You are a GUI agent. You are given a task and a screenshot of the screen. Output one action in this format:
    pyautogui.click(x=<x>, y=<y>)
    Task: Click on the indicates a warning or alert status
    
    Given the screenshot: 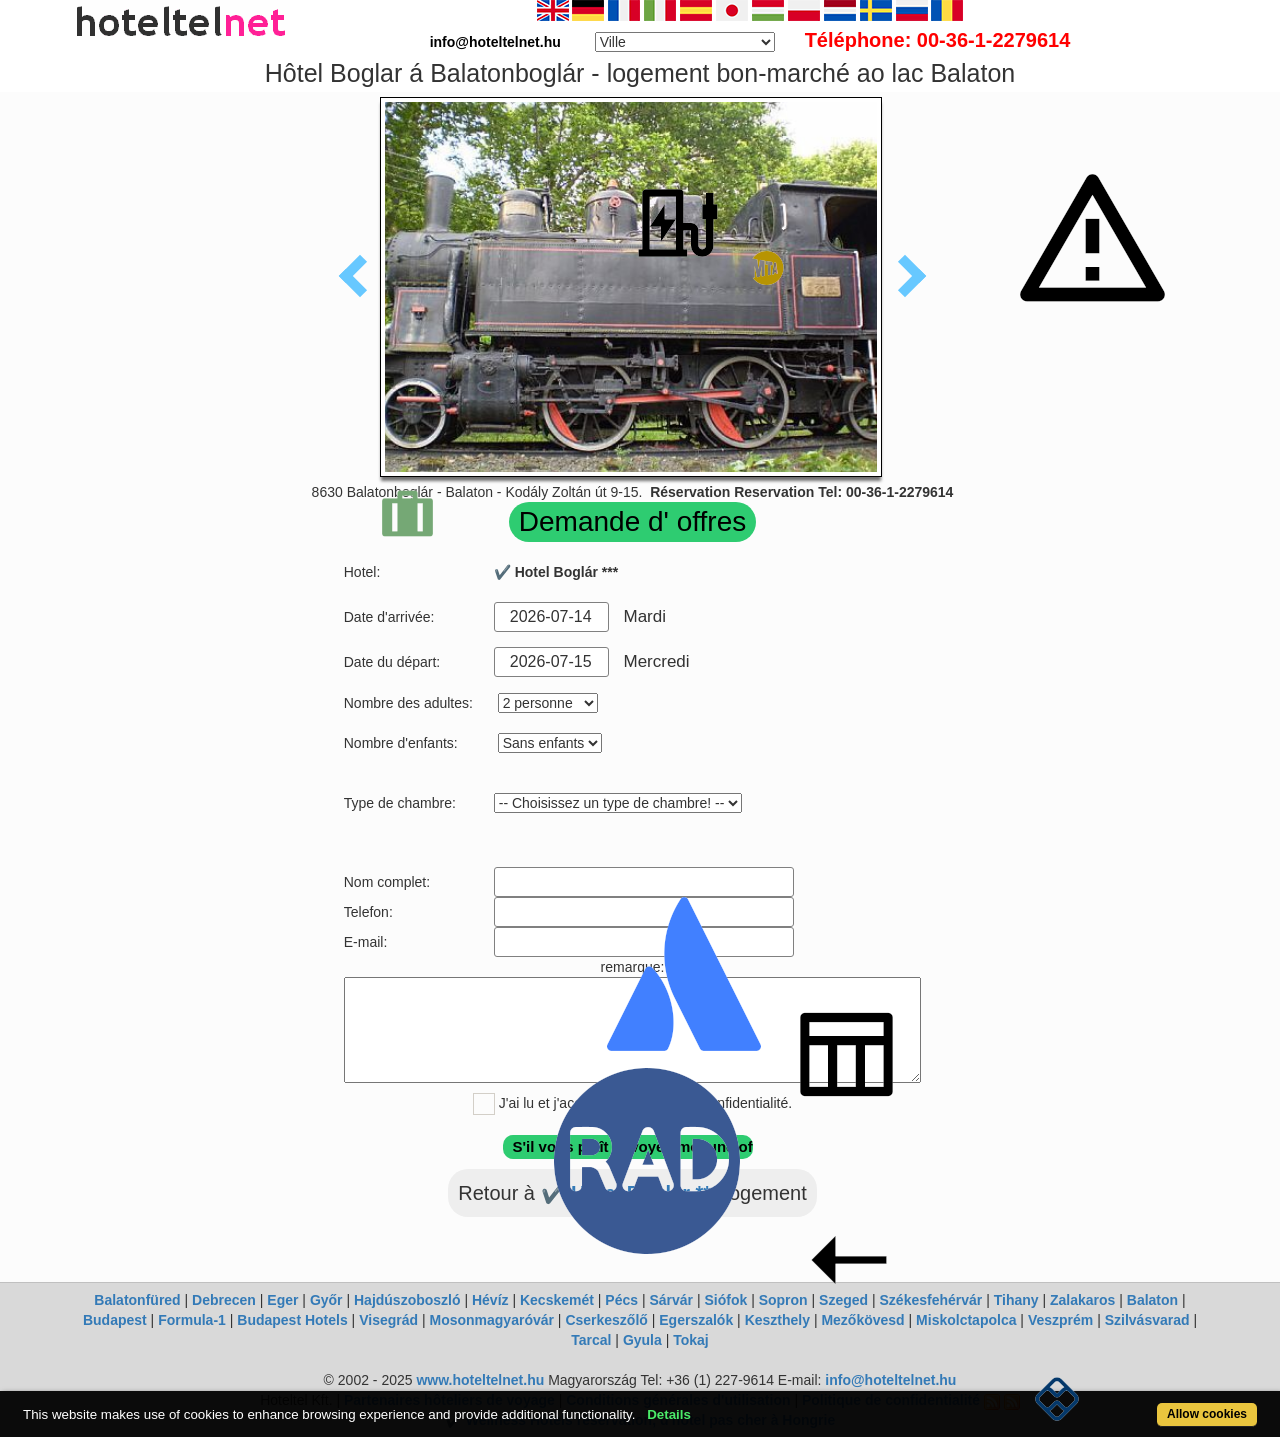 What is the action you would take?
    pyautogui.click(x=1092, y=239)
    